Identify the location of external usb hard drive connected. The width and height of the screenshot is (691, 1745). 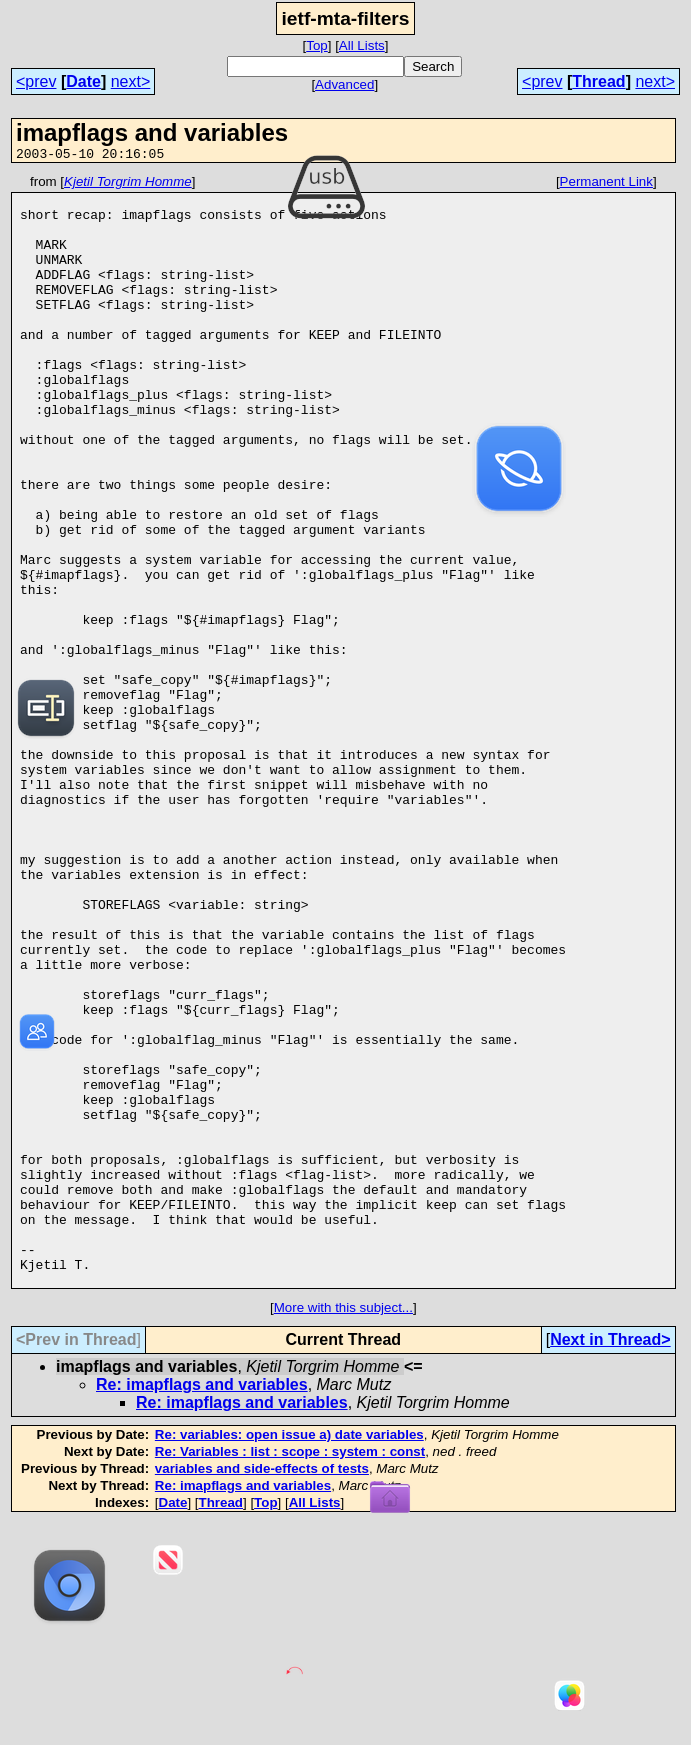
(326, 184).